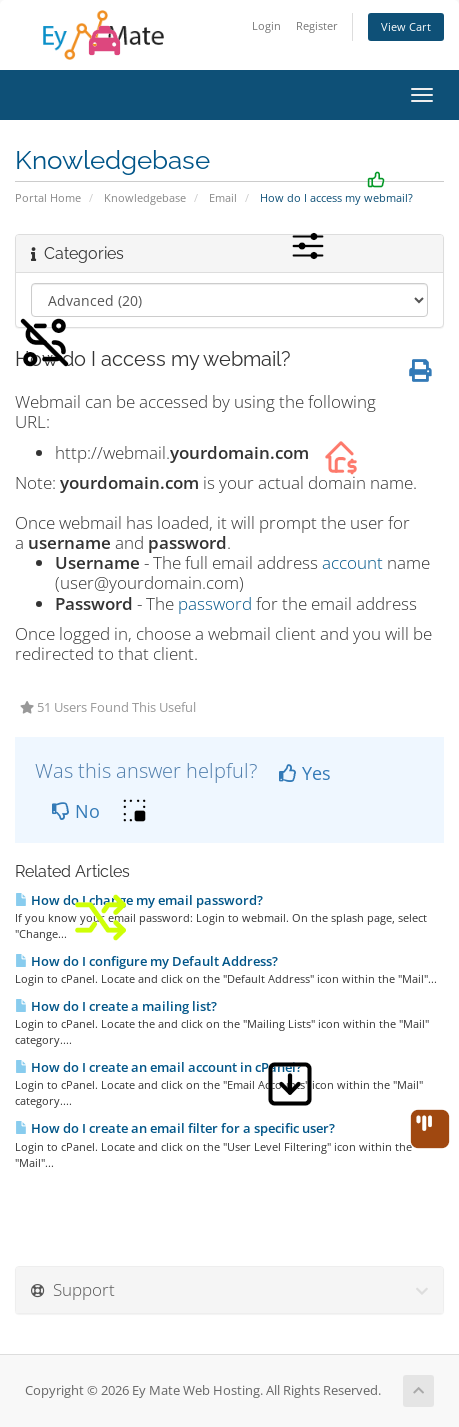 The height and width of the screenshot is (1427, 459). Describe the element at coordinates (376, 179) in the screenshot. I see `like or upvote content` at that location.